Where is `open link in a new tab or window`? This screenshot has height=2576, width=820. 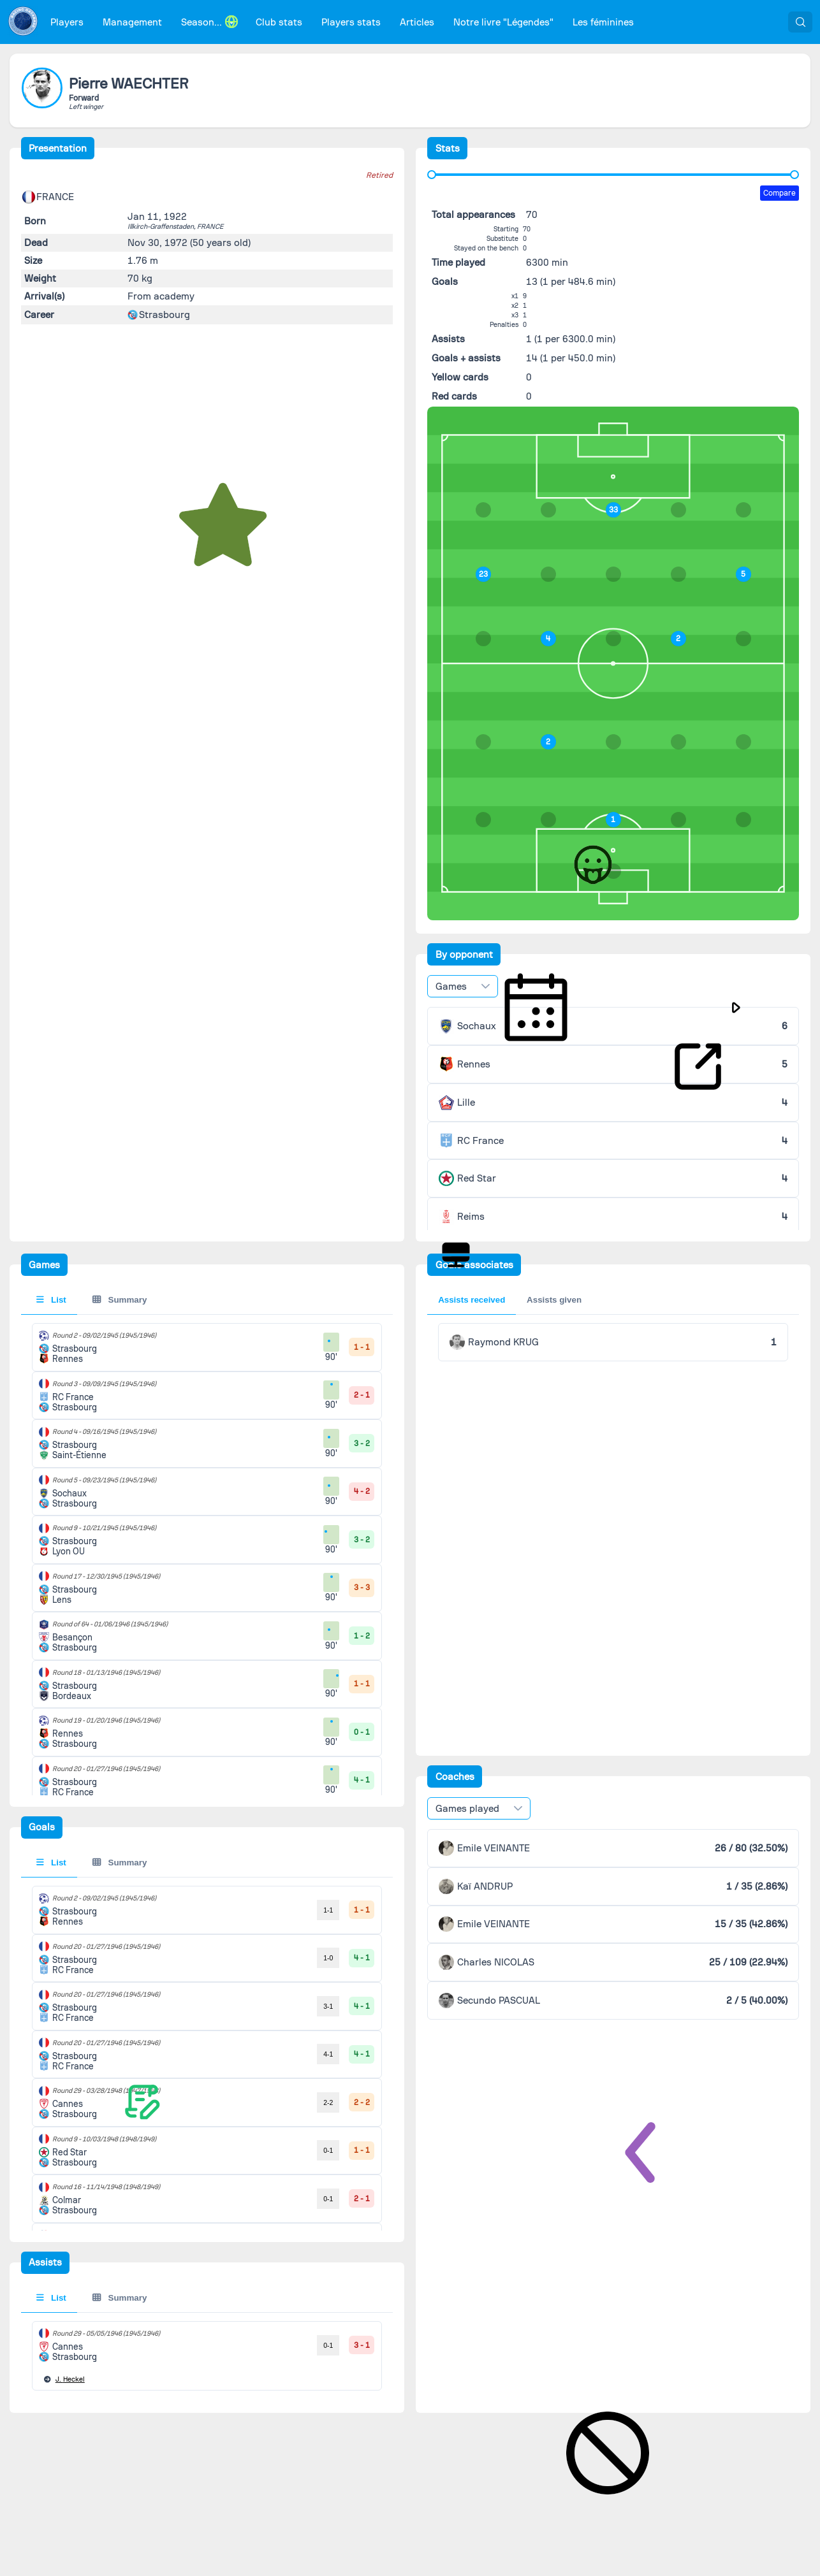
open link in a new tab or window is located at coordinates (698, 1066).